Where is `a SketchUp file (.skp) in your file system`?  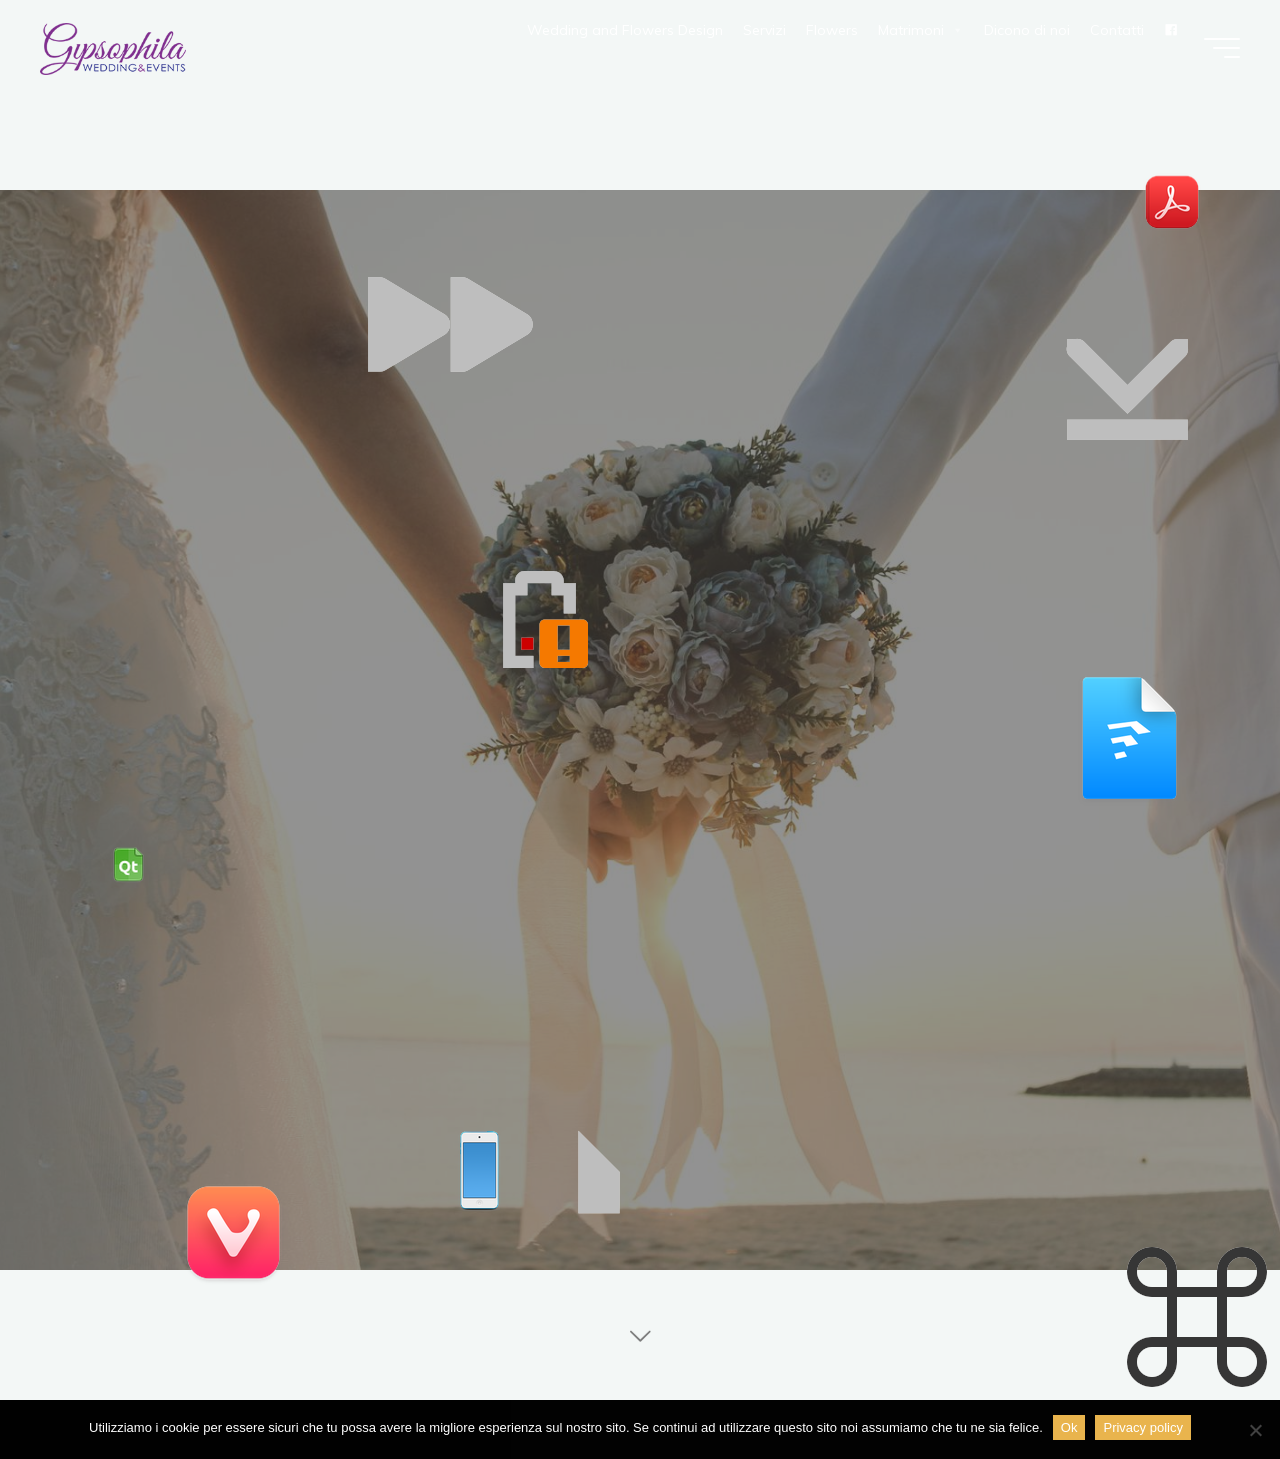
a SketchUp file (.skp) in your file system is located at coordinates (1129, 740).